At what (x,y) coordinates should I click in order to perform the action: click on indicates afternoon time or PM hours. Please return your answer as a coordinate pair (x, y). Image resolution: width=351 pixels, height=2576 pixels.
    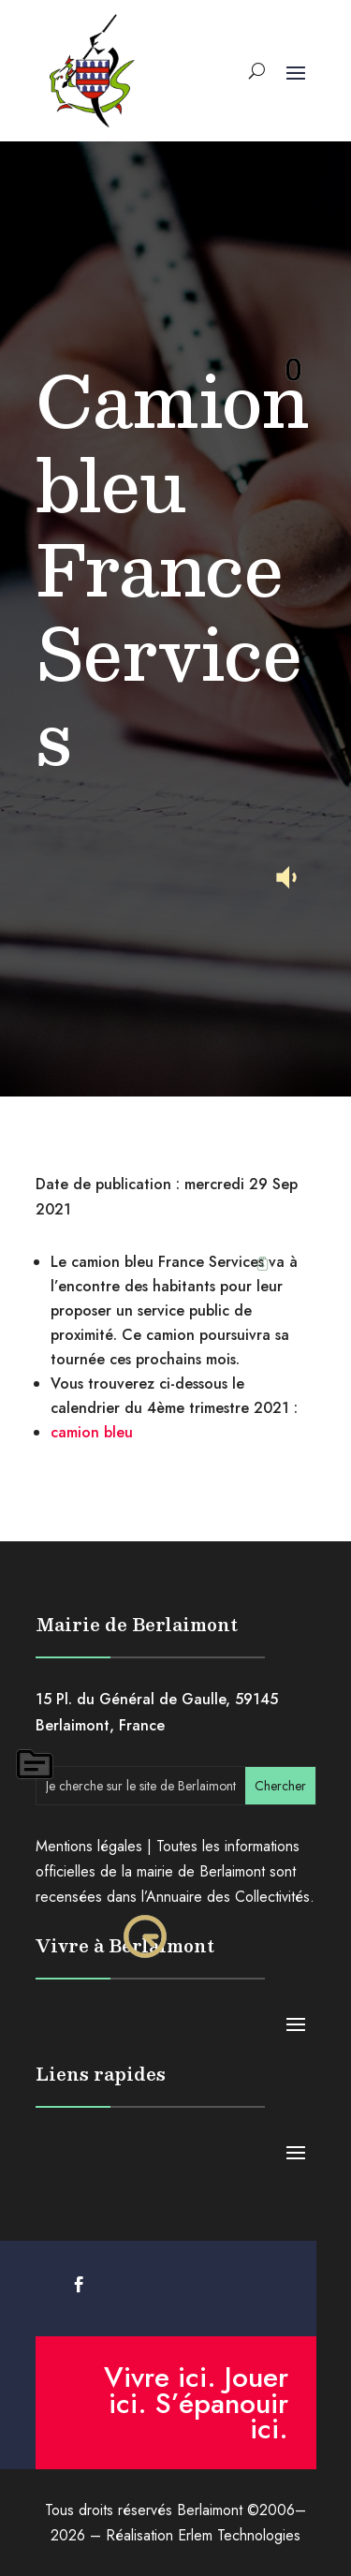
    Looking at the image, I should click on (145, 1936).